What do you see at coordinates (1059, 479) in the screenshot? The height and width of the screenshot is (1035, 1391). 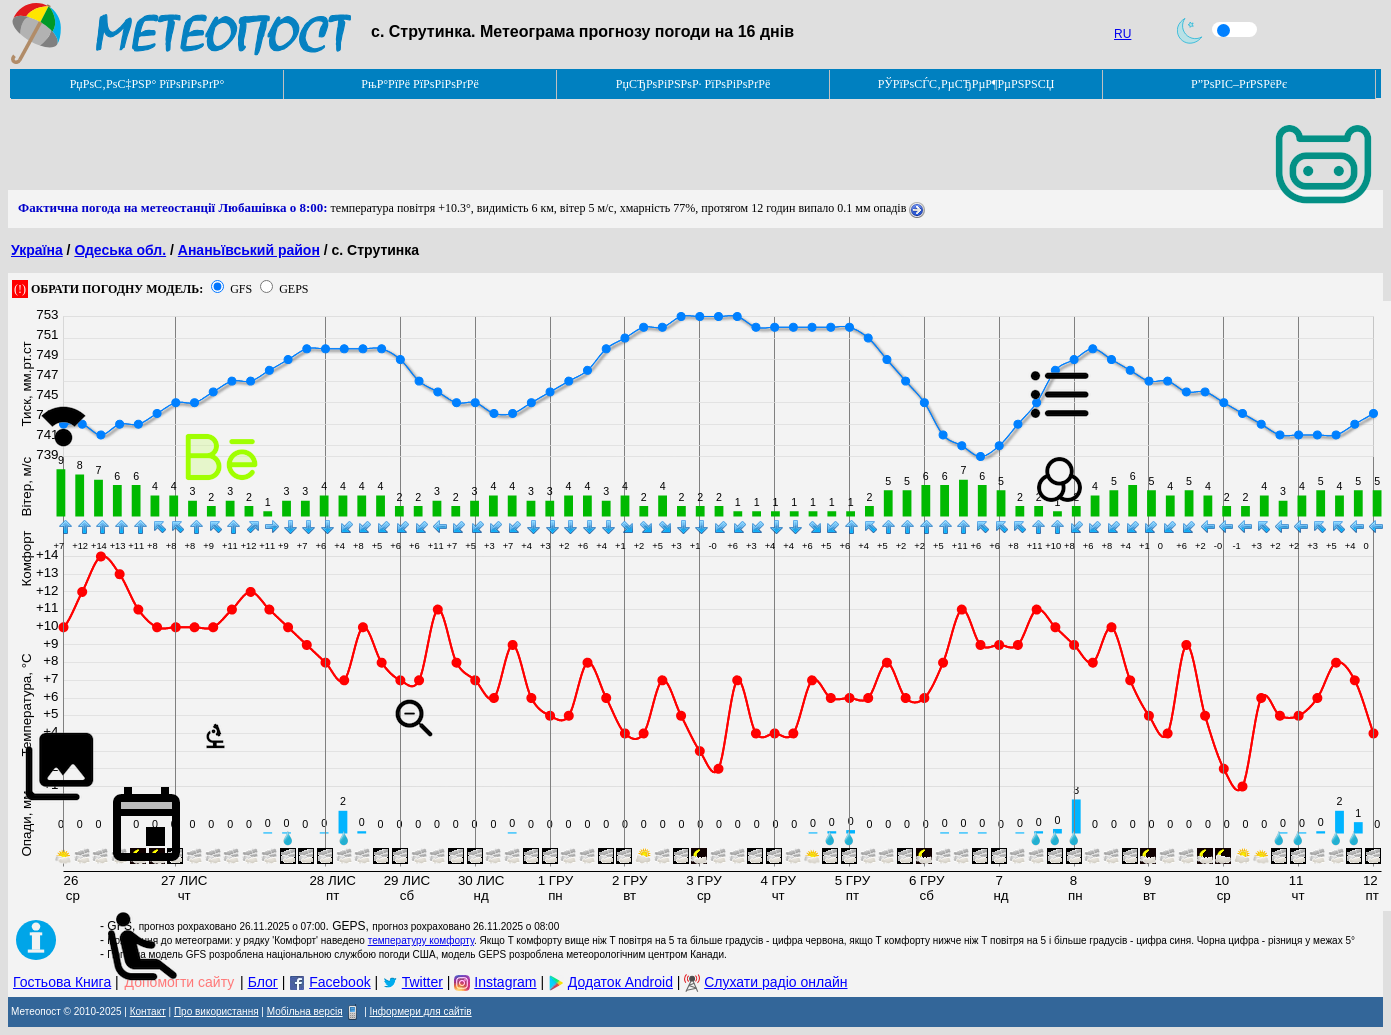 I see `adjust color filter settings` at bounding box center [1059, 479].